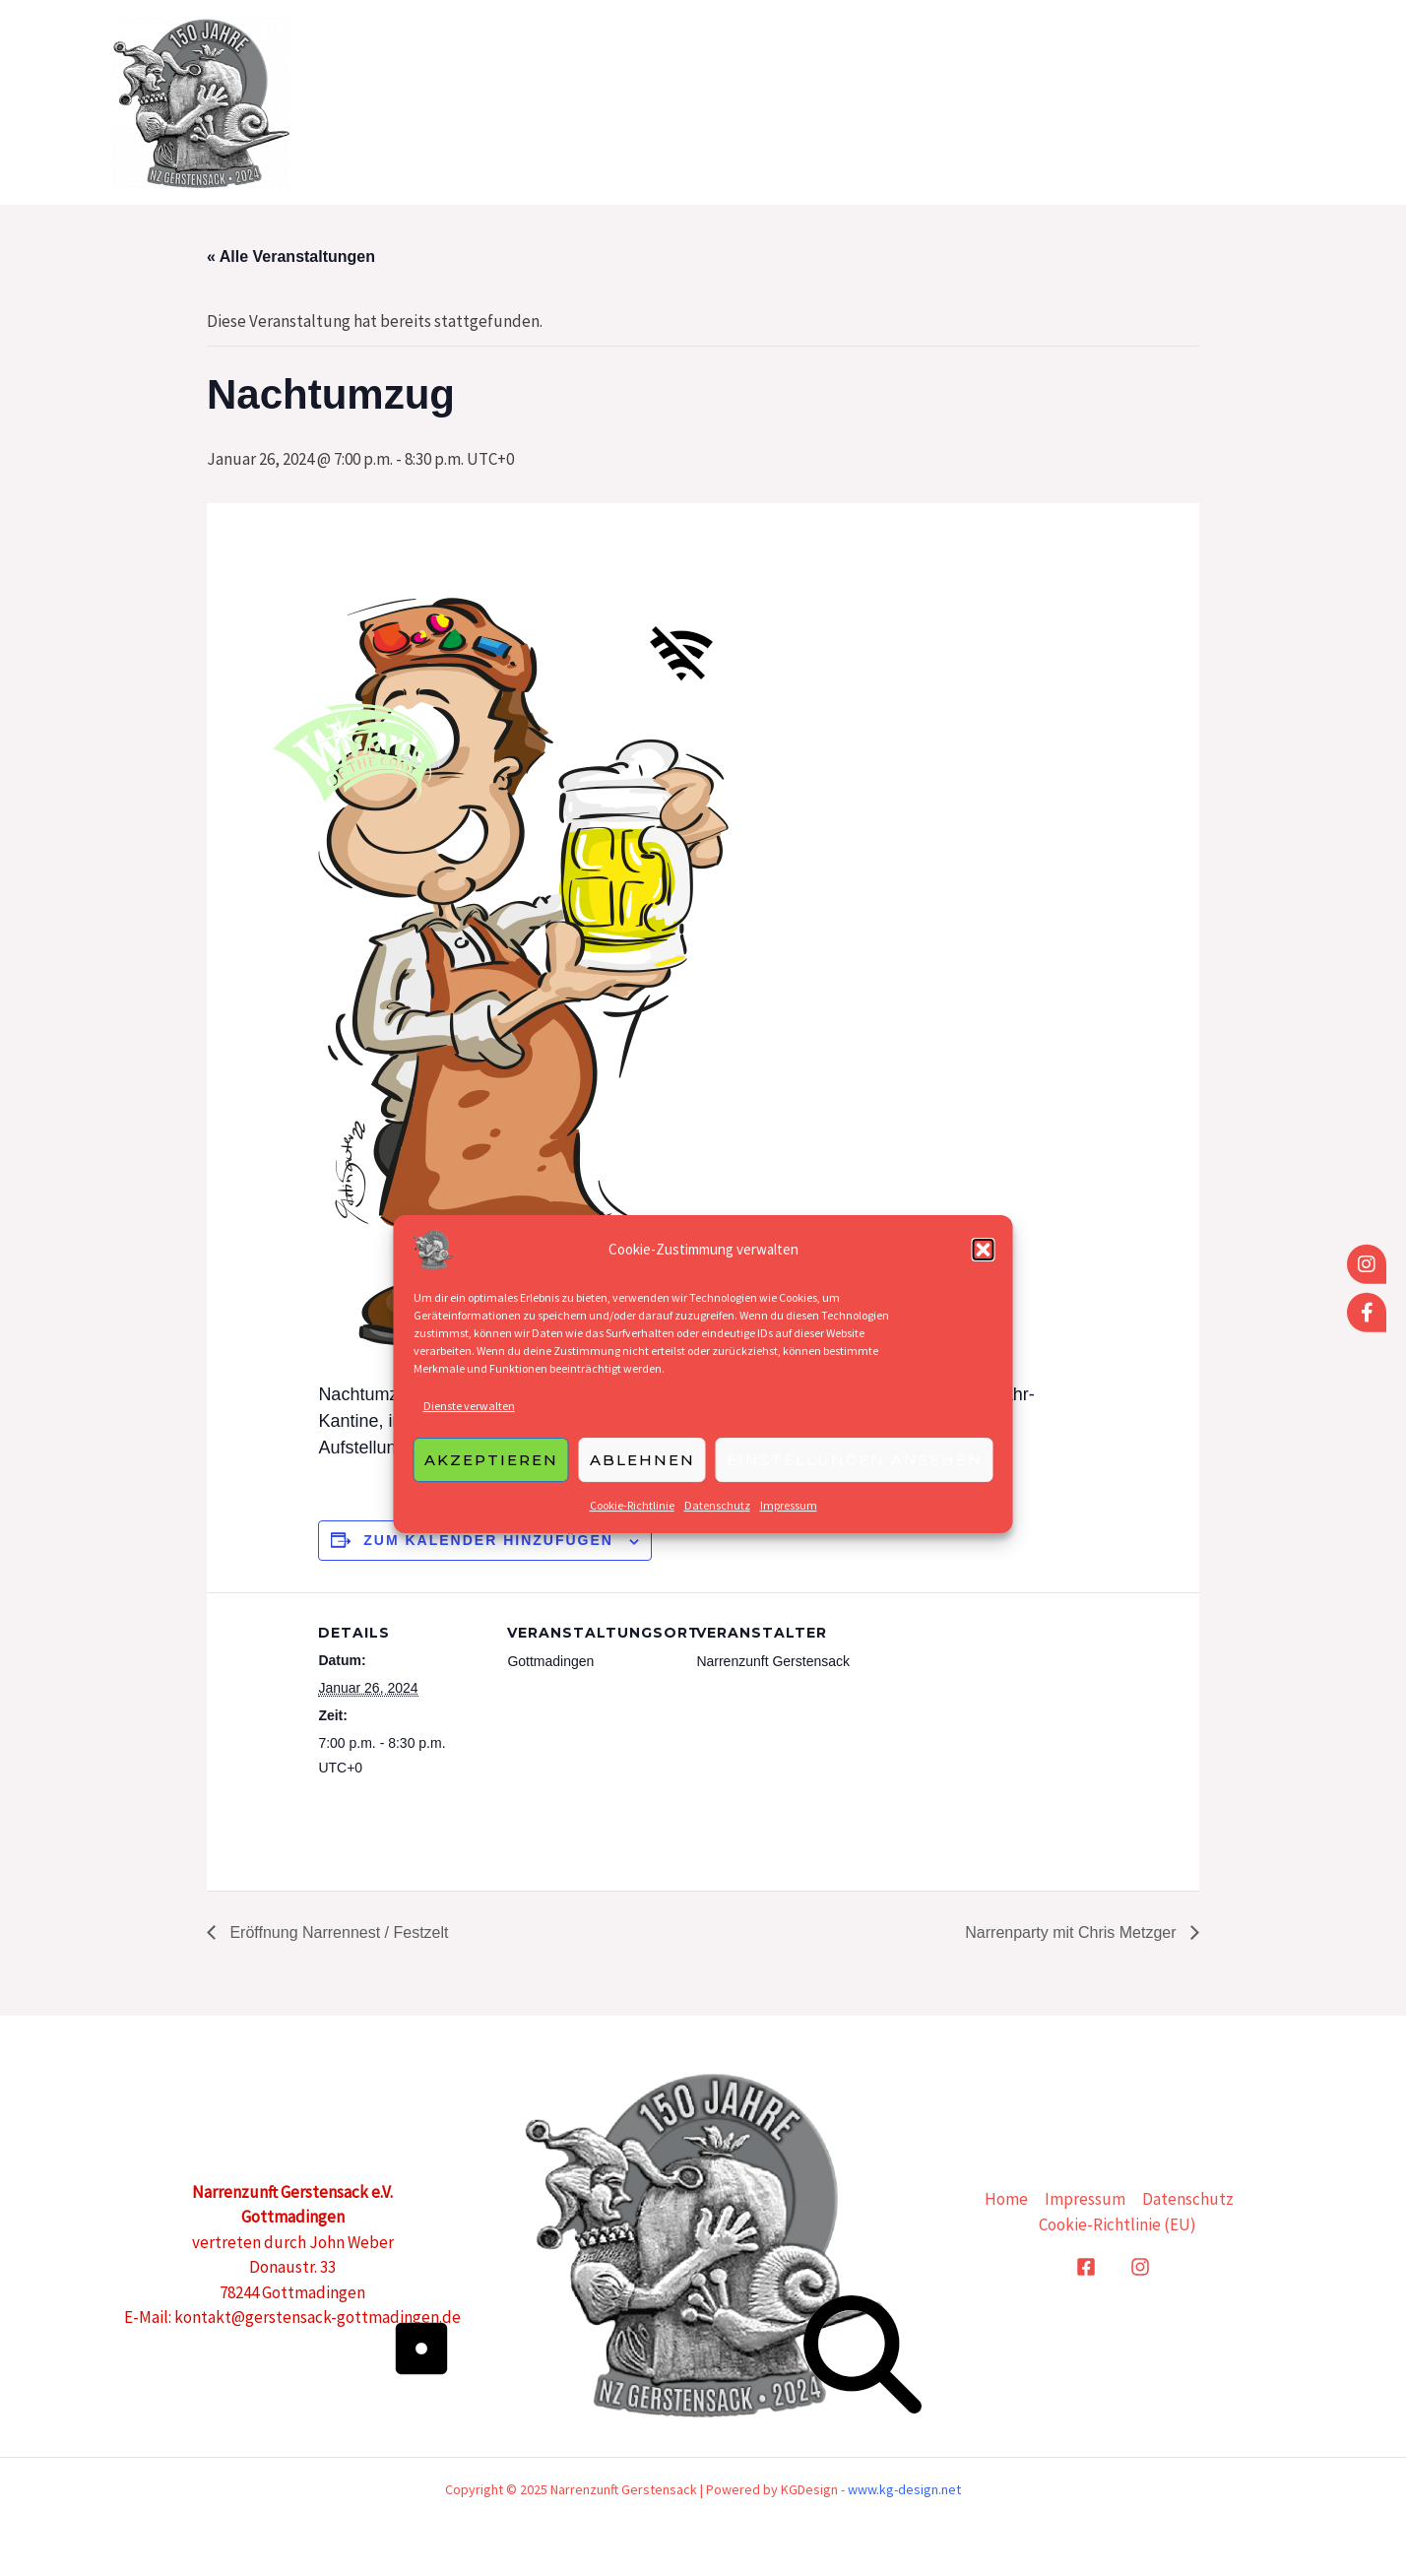 The height and width of the screenshot is (2576, 1406). Describe the element at coordinates (681, 656) in the screenshot. I see `indicates no wifi connection available` at that location.